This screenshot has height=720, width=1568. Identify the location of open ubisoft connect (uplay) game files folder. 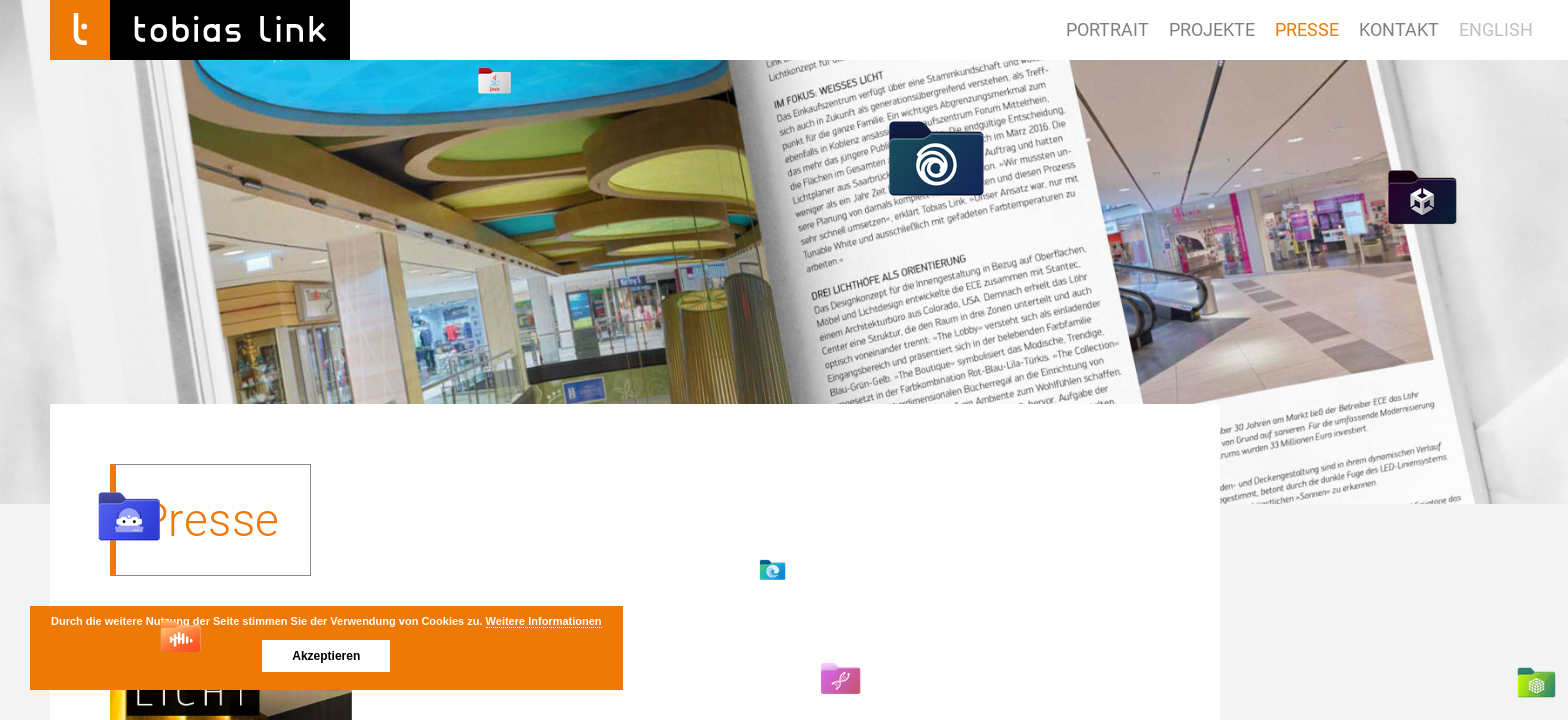
(936, 161).